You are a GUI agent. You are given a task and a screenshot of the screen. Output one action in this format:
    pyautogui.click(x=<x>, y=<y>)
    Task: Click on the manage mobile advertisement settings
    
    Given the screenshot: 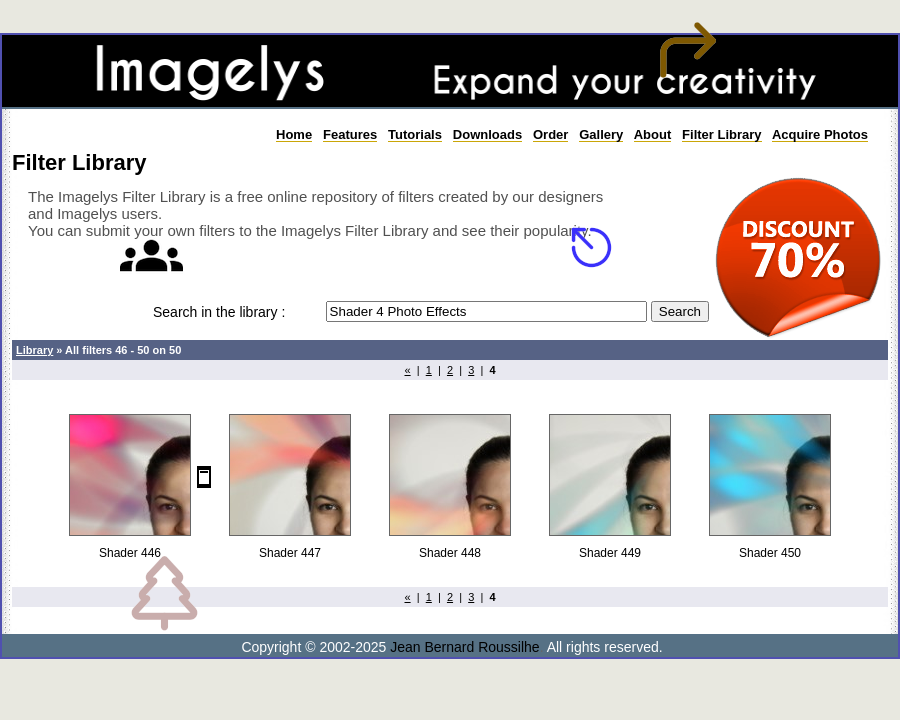 What is the action you would take?
    pyautogui.click(x=204, y=477)
    